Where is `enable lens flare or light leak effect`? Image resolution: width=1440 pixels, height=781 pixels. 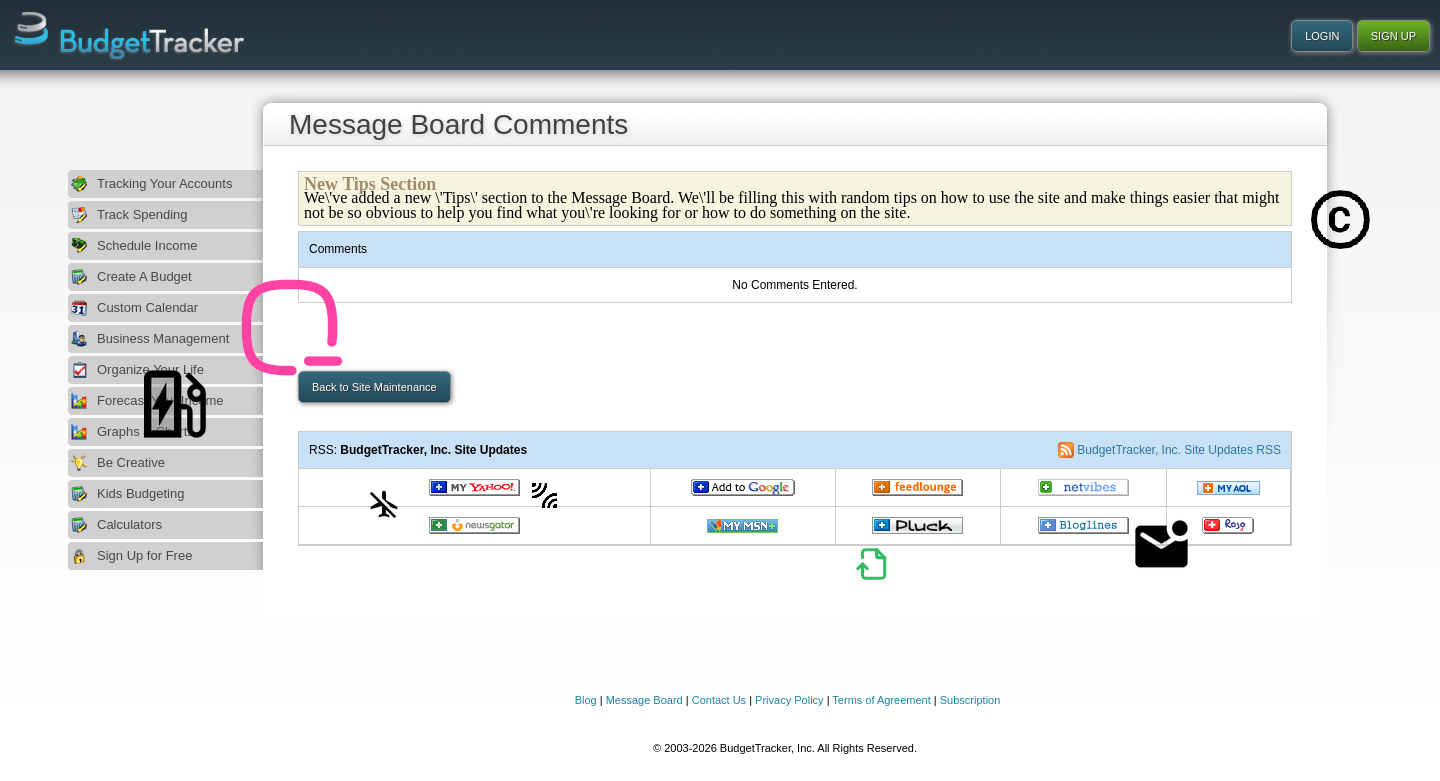
enable lens flare or light leak effect is located at coordinates (544, 495).